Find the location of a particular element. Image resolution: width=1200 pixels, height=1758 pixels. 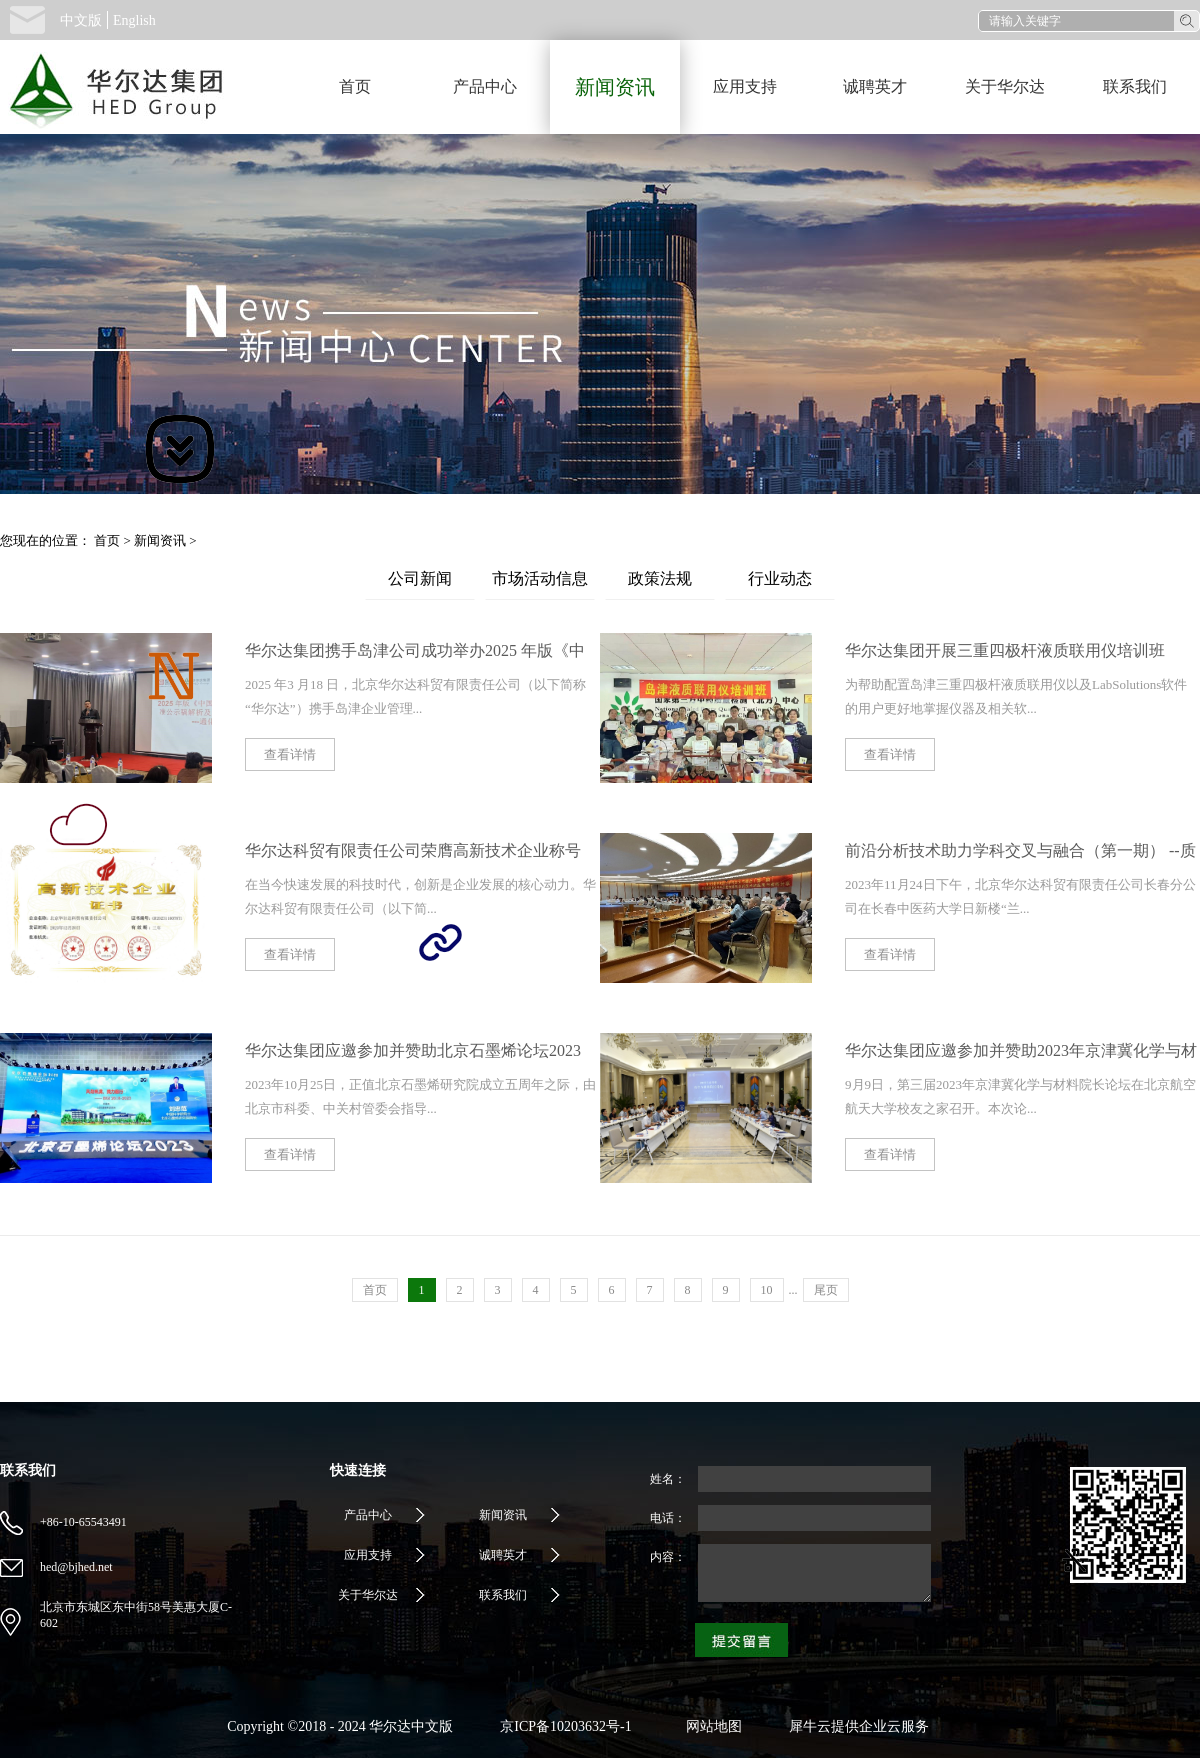

copy or share a link is located at coordinates (440, 942).